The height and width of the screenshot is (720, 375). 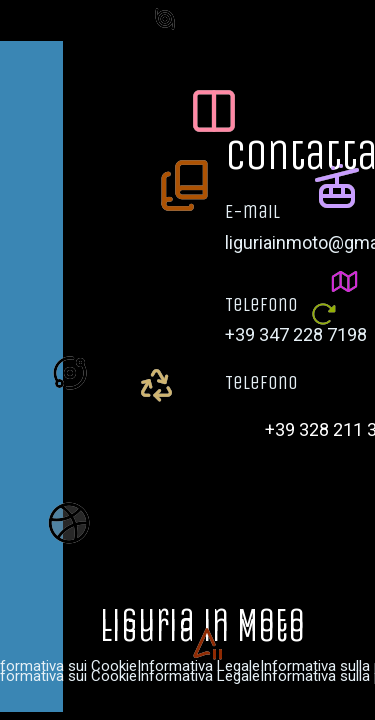 What do you see at coordinates (323, 314) in the screenshot?
I see `refresh or reload the current page` at bounding box center [323, 314].